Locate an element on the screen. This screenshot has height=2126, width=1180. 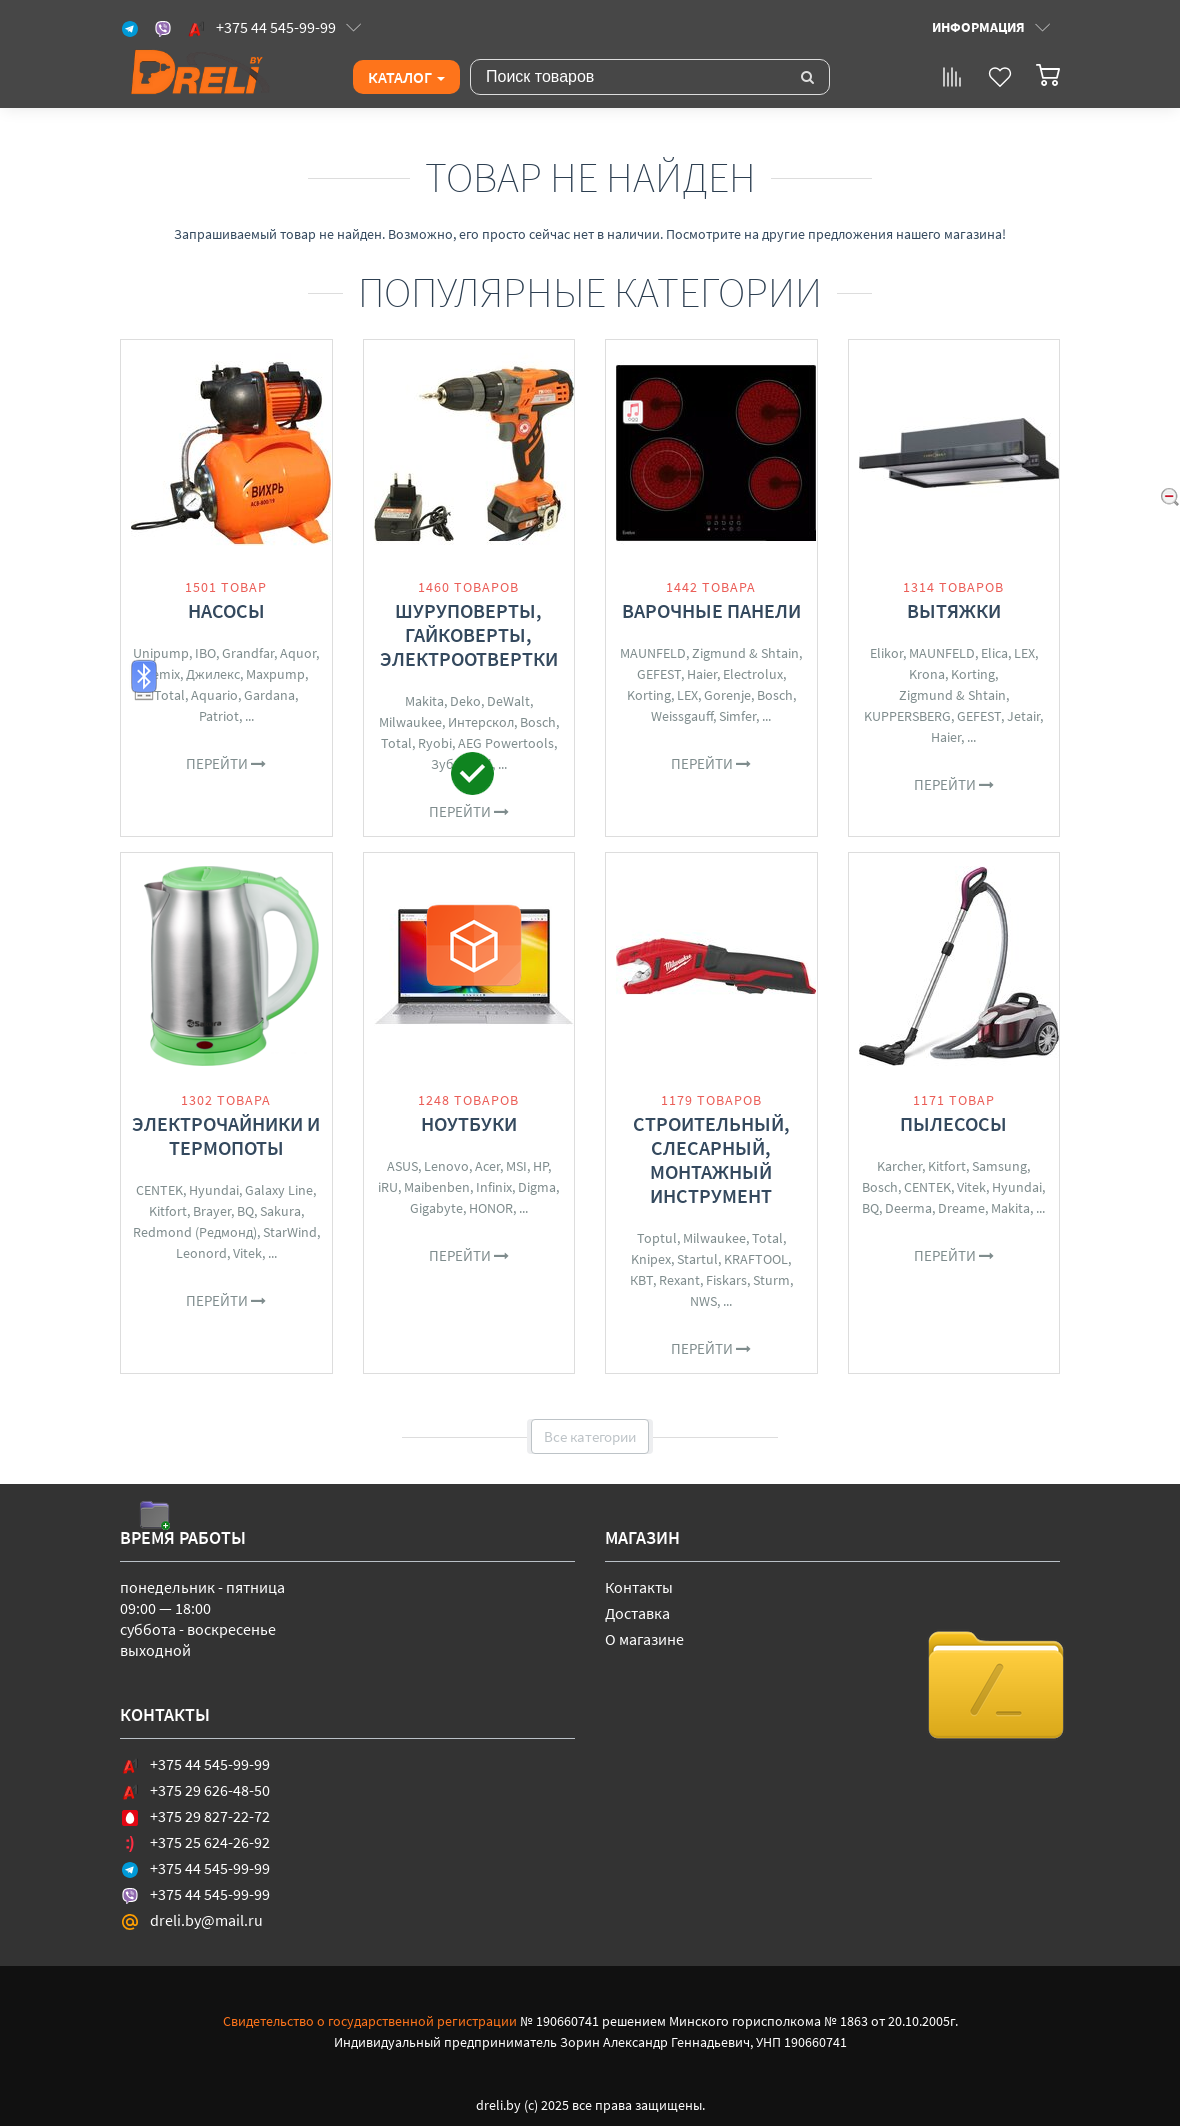
access the root directory or top-level folder is located at coordinates (996, 1685).